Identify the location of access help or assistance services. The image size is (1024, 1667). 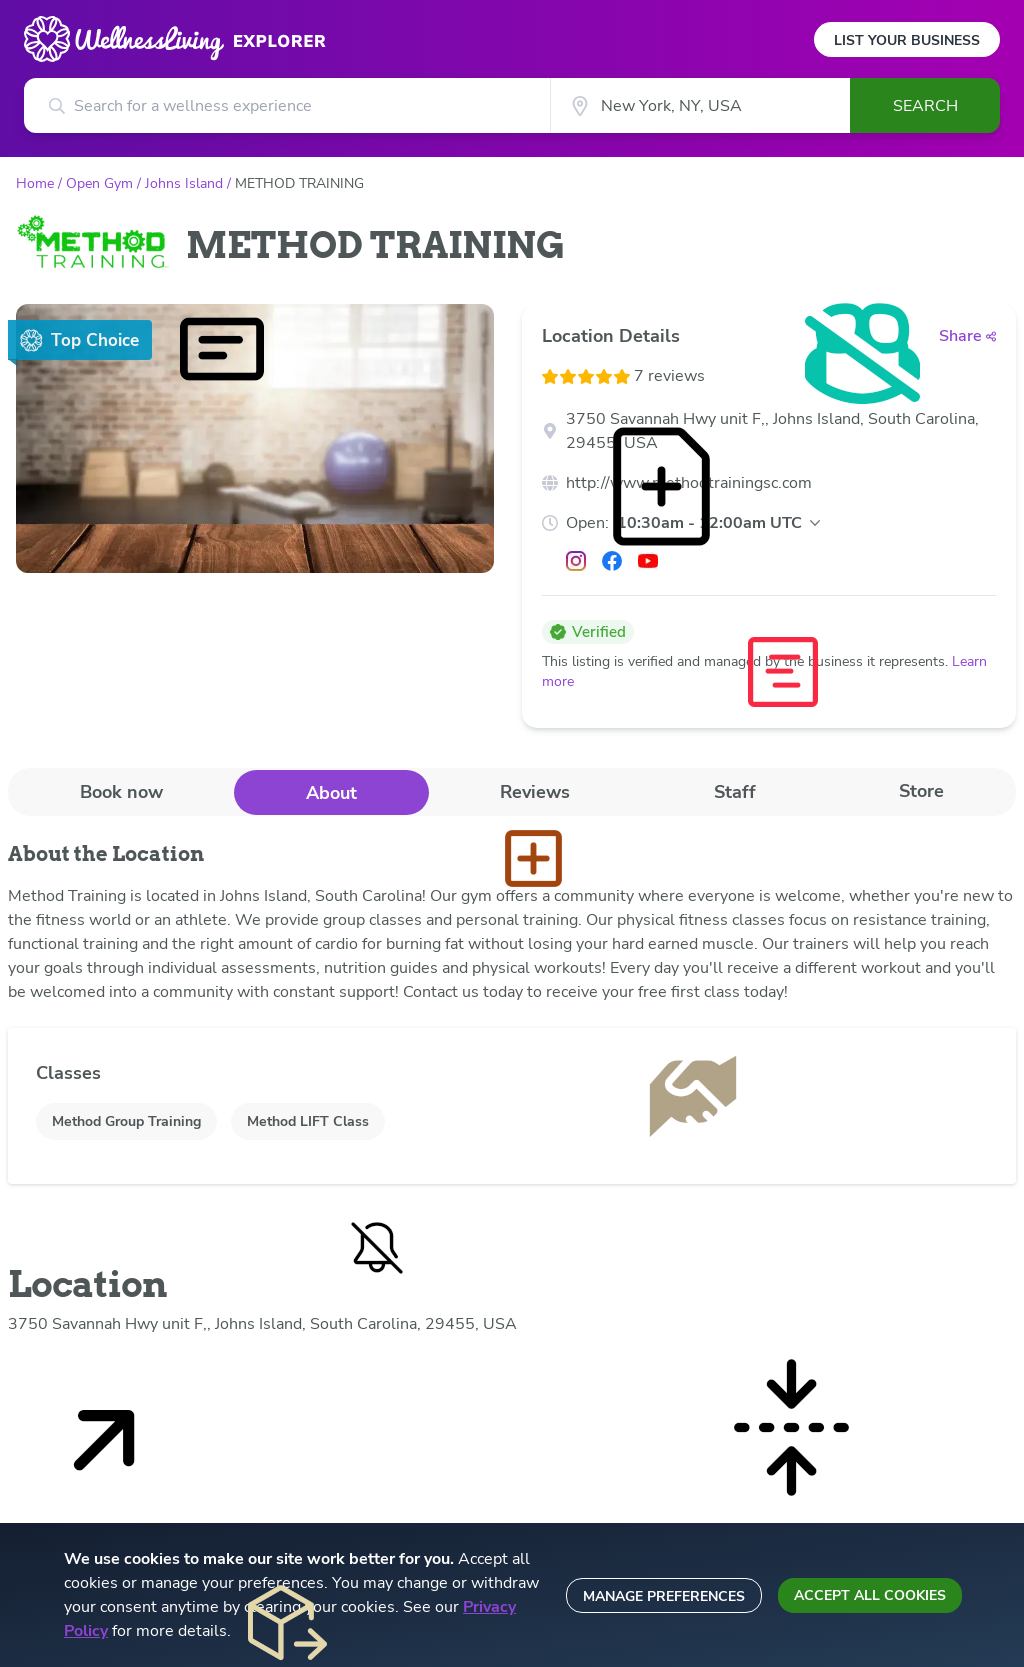
(693, 1094).